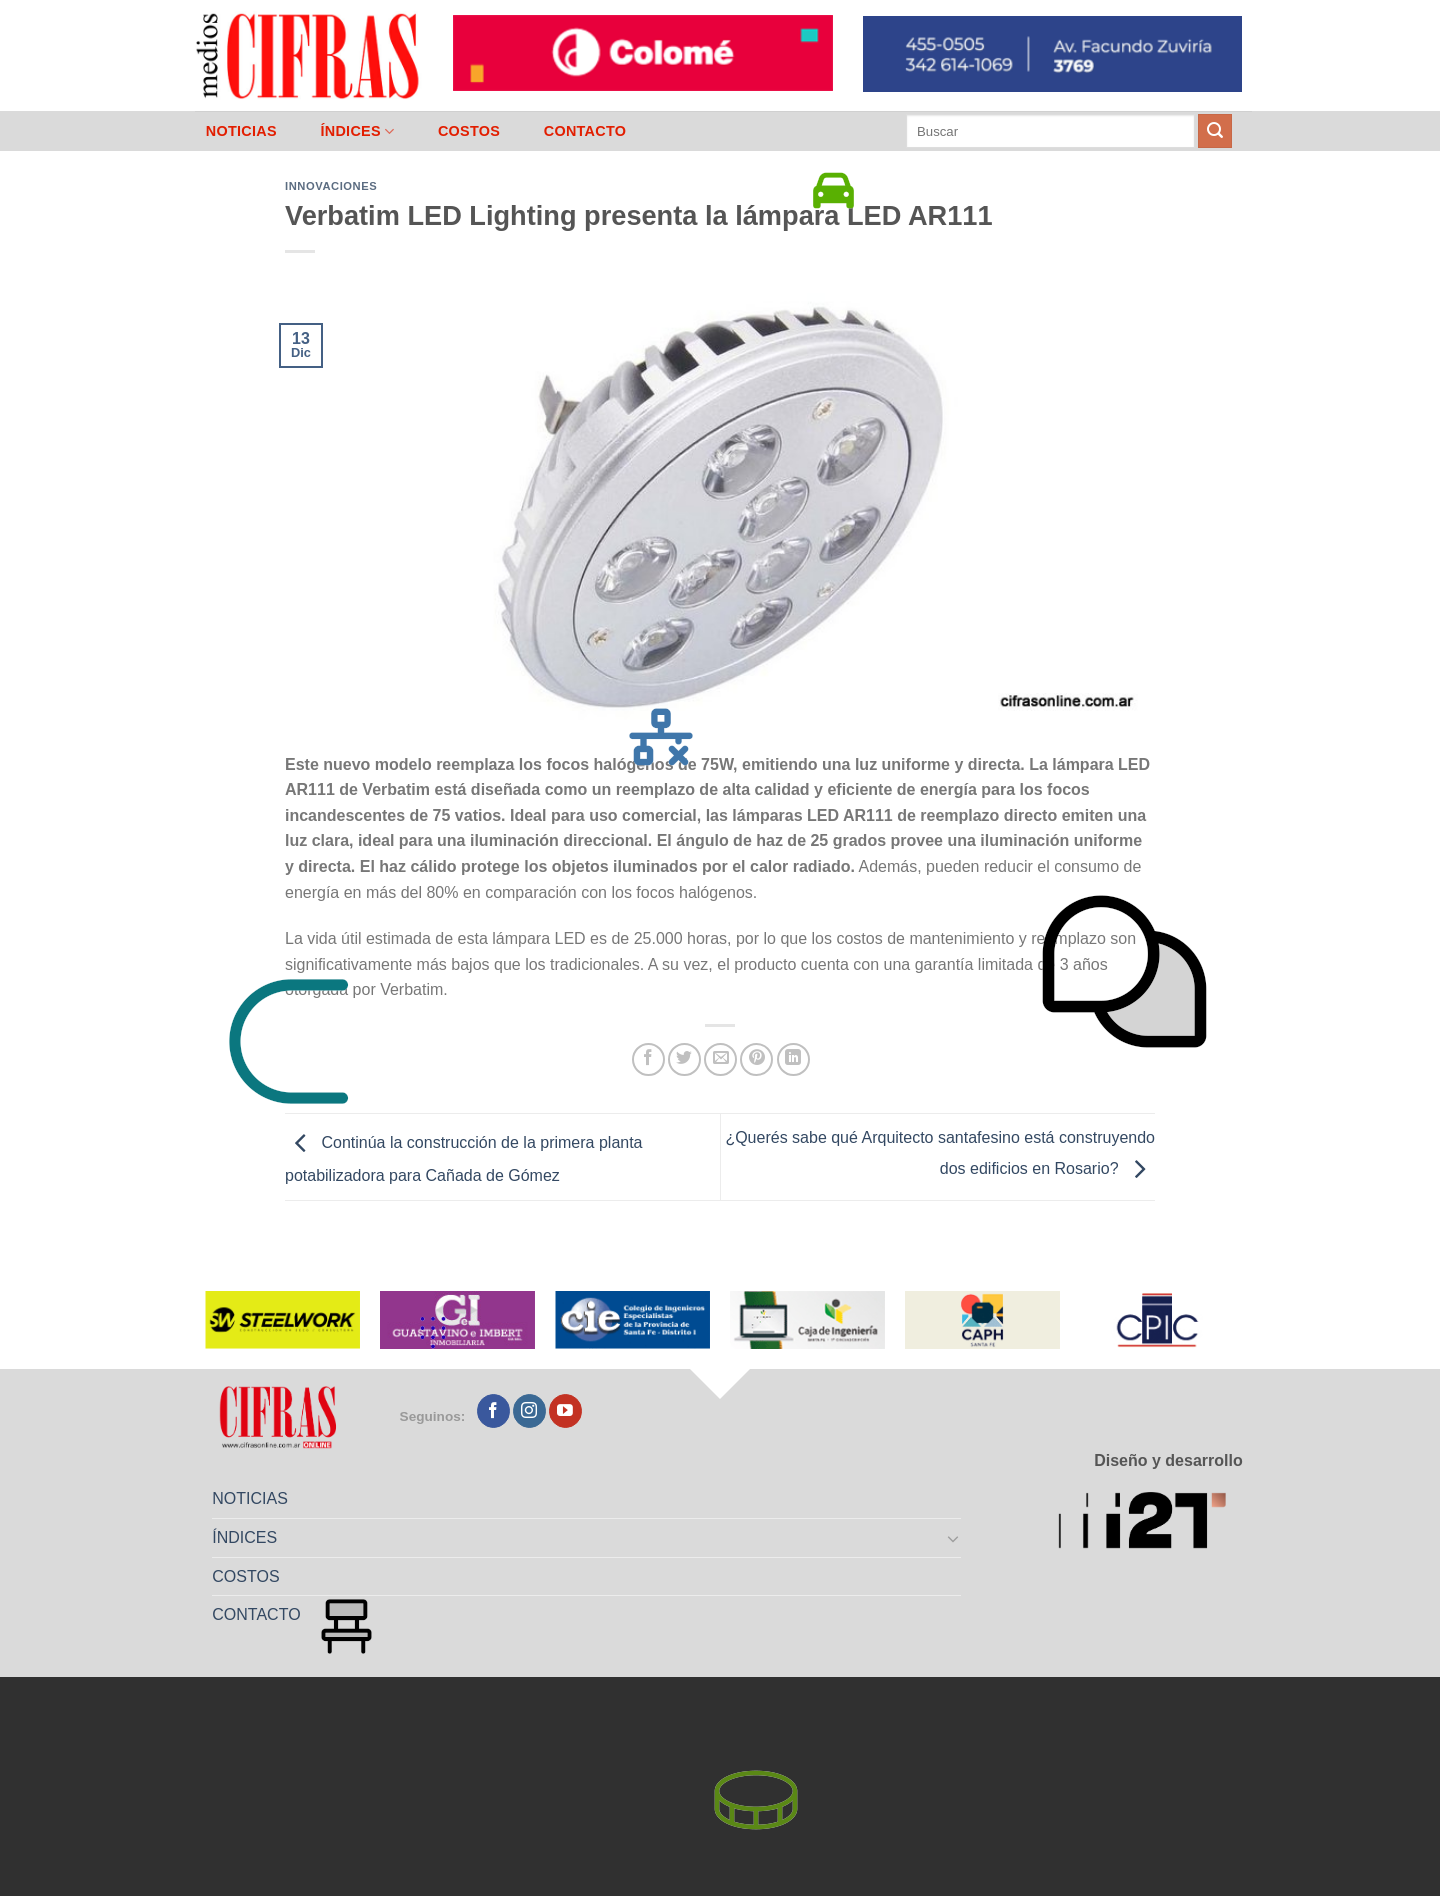 Image resolution: width=1440 pixels, height=1896 pixels. What do you see at coordinates (756, 1800) in the screenshot?
I see `view your coin balance or currency` at bounding box center [756, 1800].